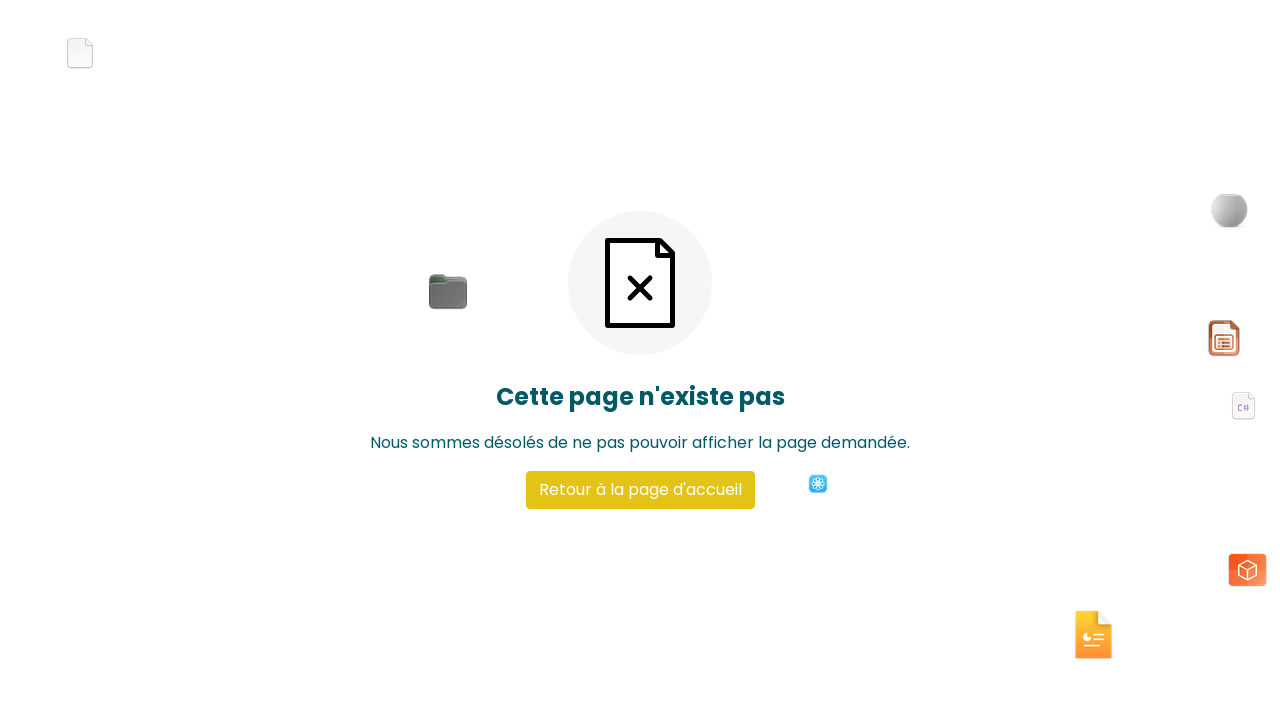  Describe the element at coordinates (1093, 635) in the screenshot. I see `open a presentation file` at that location.